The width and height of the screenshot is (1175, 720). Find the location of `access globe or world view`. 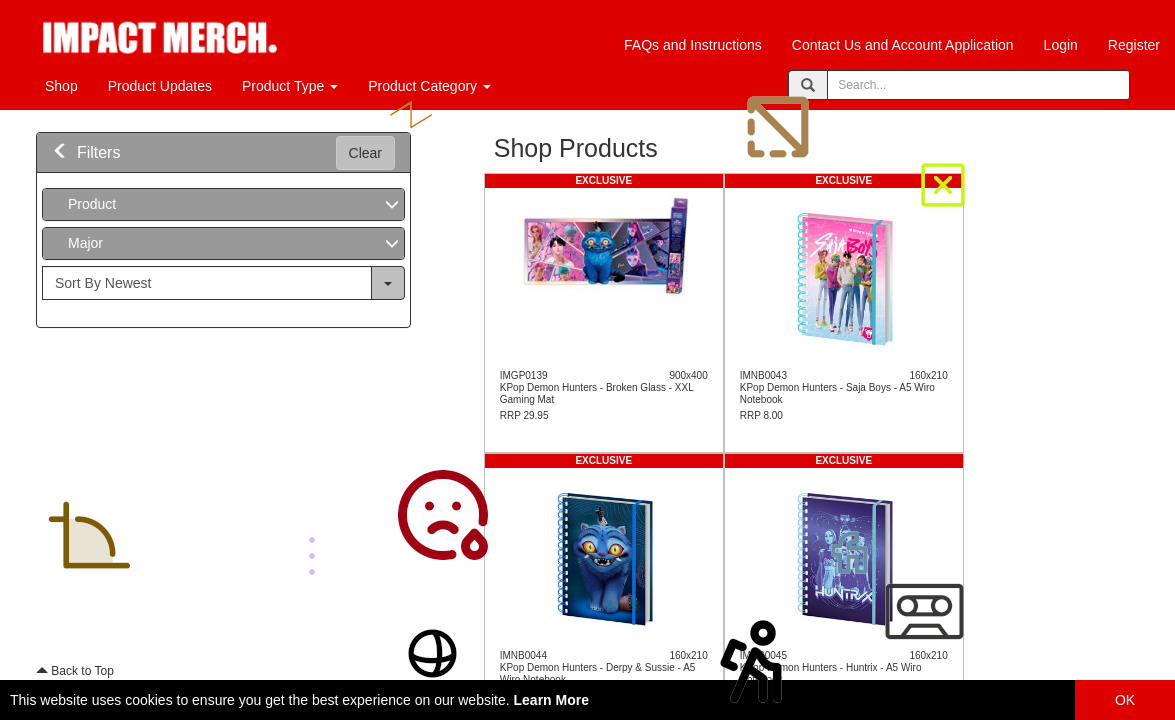

access globe or world view is located at coordinates (432, 653).